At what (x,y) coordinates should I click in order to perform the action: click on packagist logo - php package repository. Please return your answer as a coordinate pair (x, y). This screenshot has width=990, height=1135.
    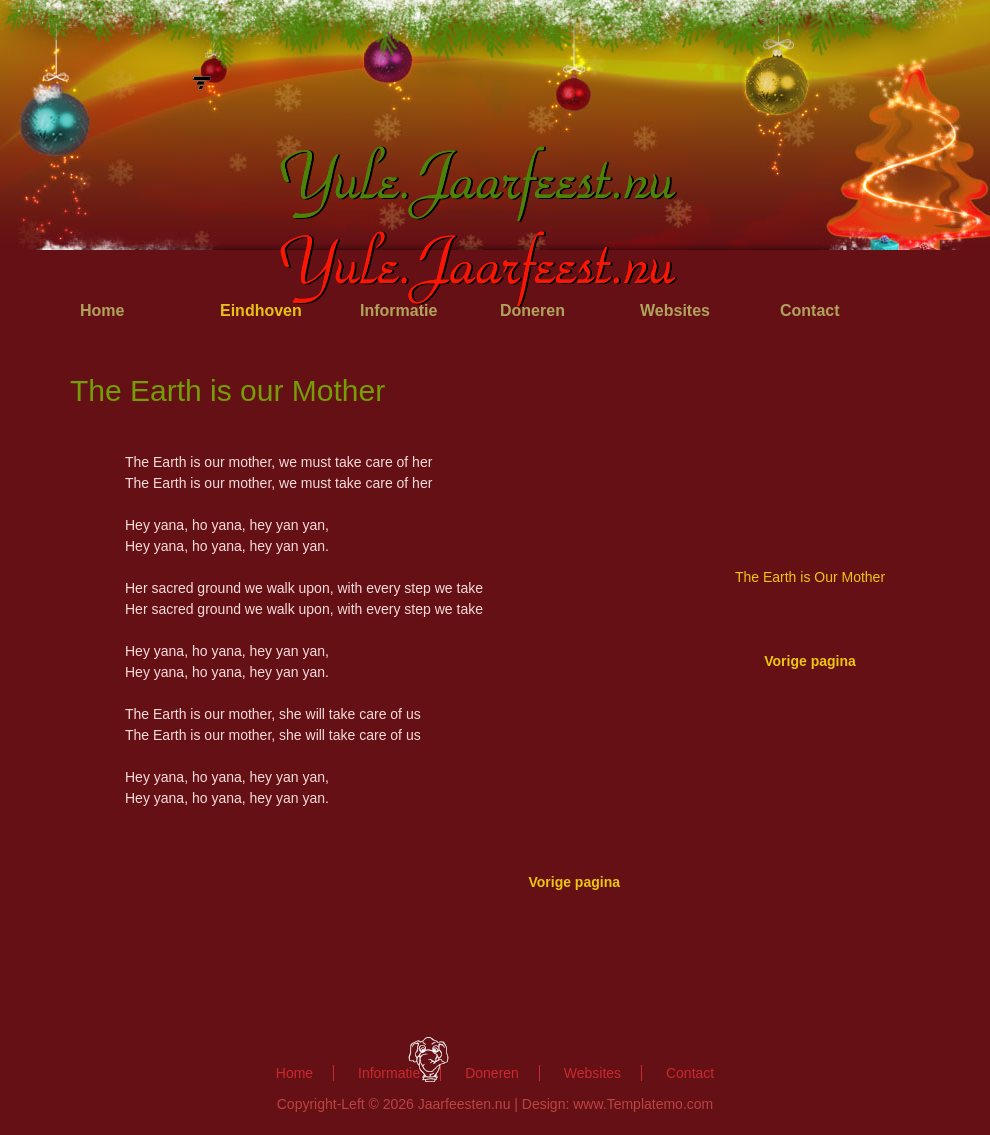
    Looking at the image, I should click on (428, 1059).